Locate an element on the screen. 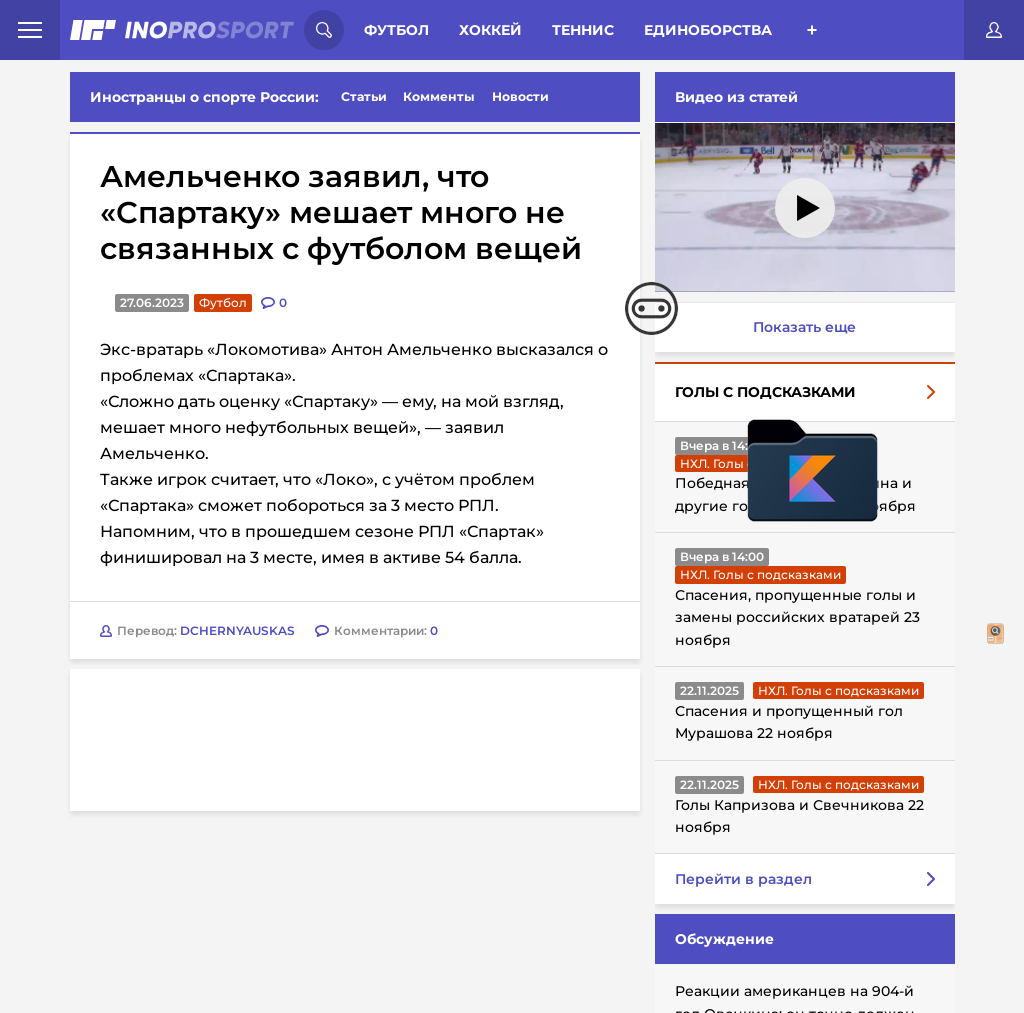 The image size is (1024, 1013). open folder containing kotlin project files is located at coordinates (812, 474).